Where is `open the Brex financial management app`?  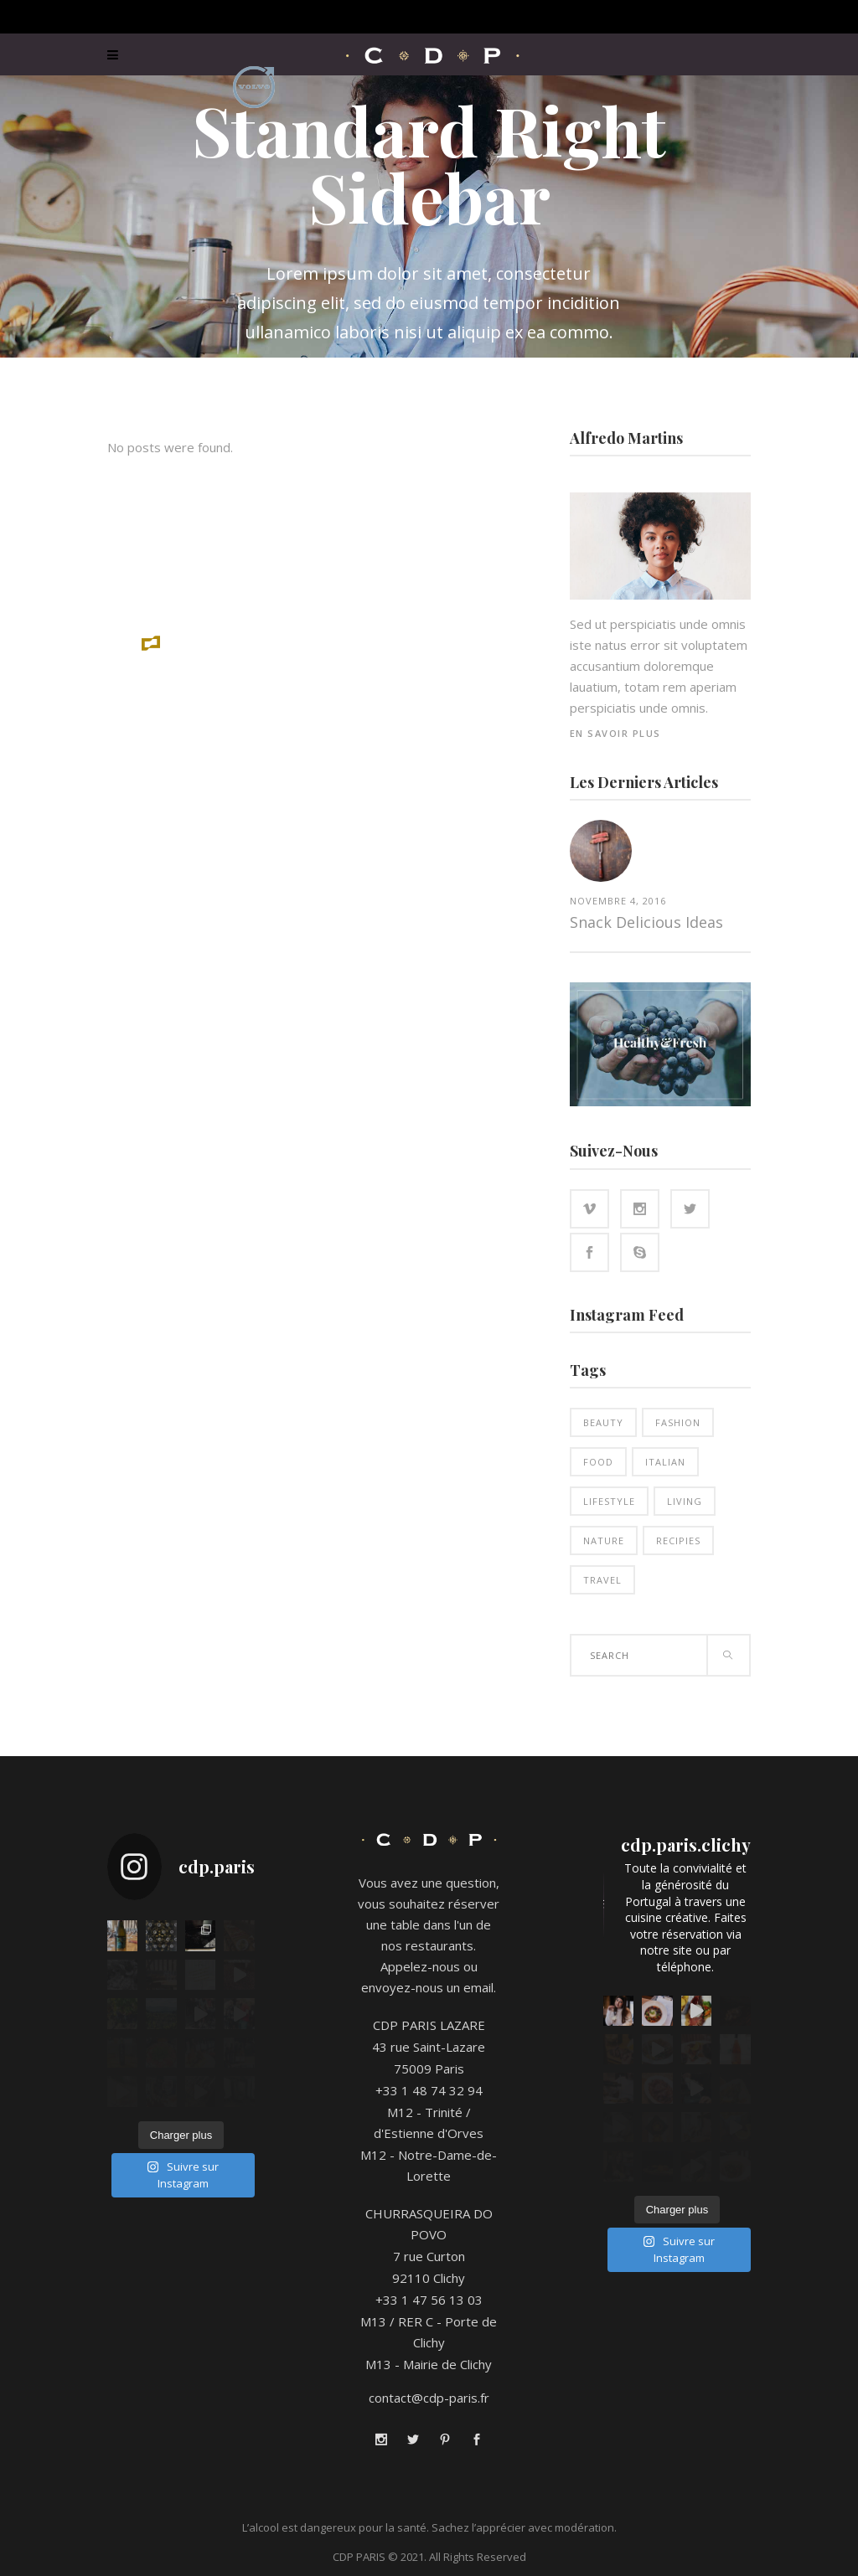 open the Brex financial management app is located at coordinates (151, 643).